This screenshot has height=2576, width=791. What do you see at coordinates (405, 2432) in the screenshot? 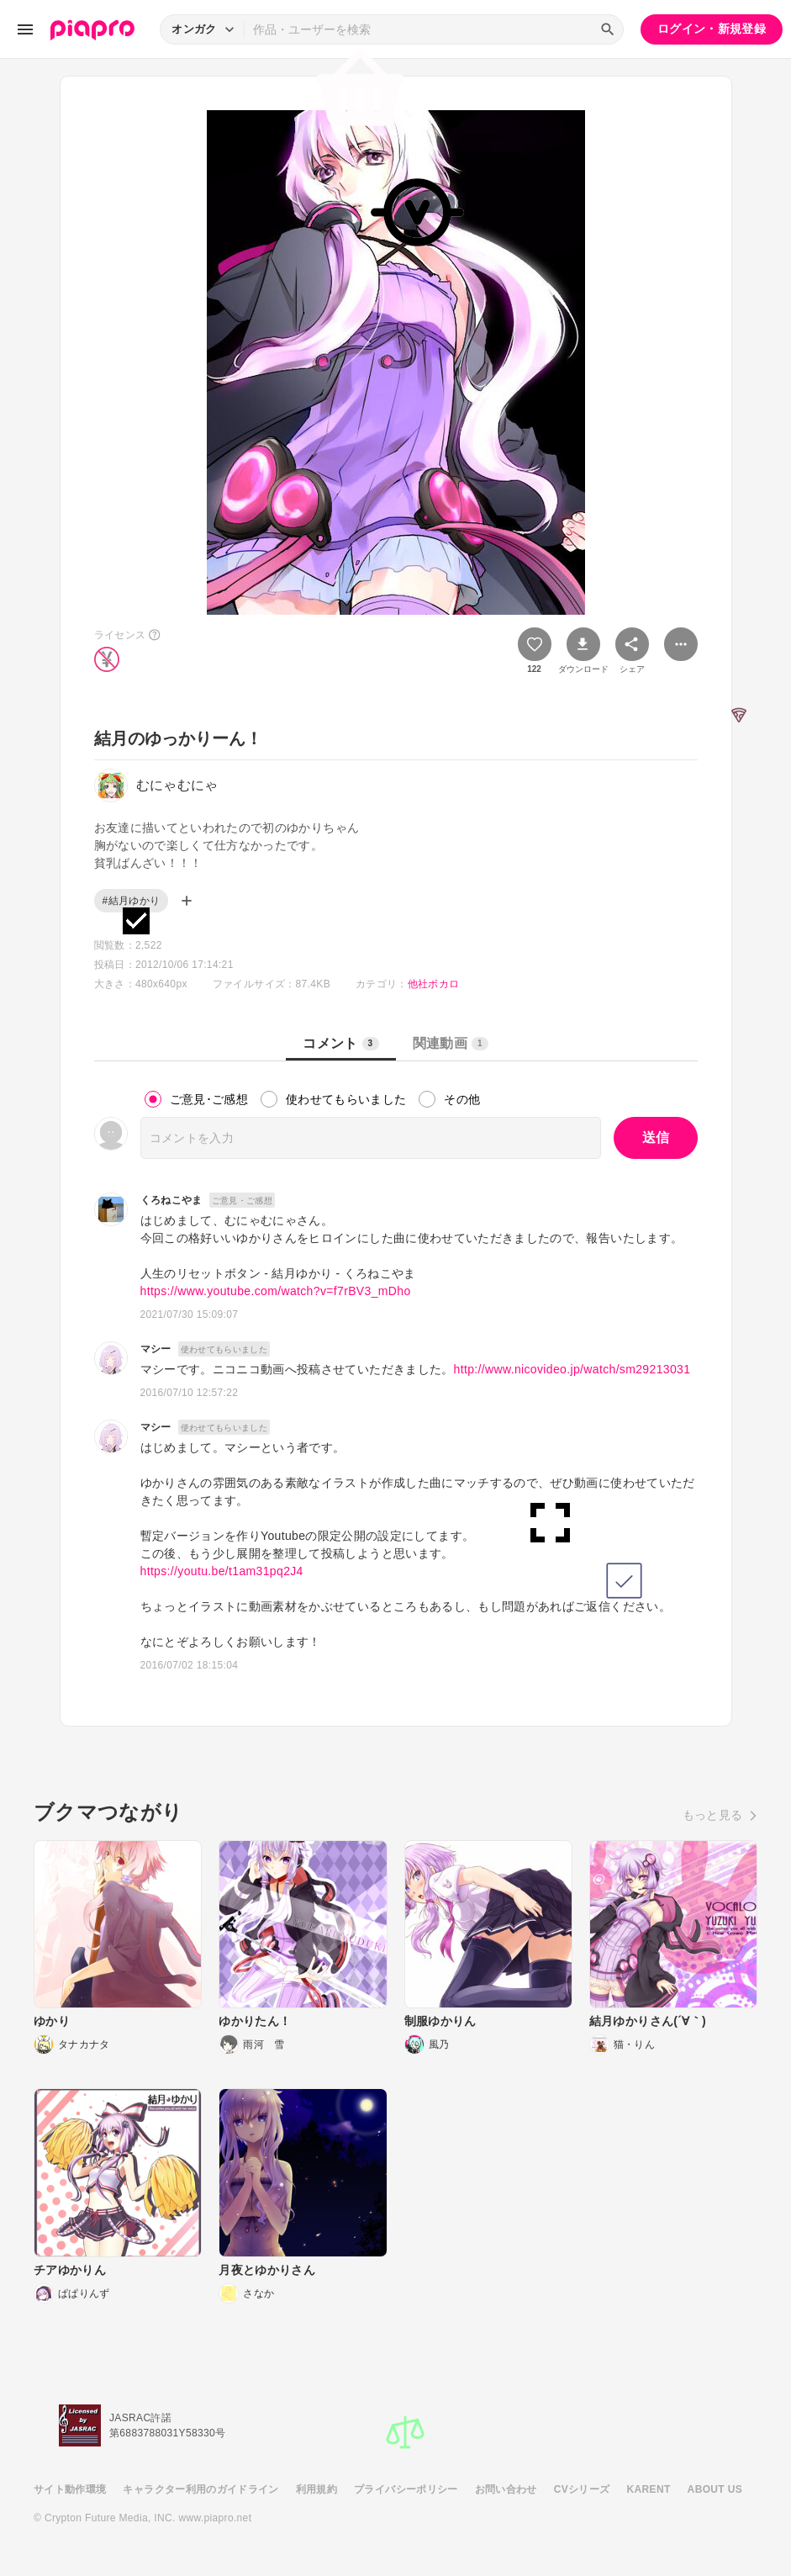
I see `access legal or terms of service information` at bounding box center [405, 2432].